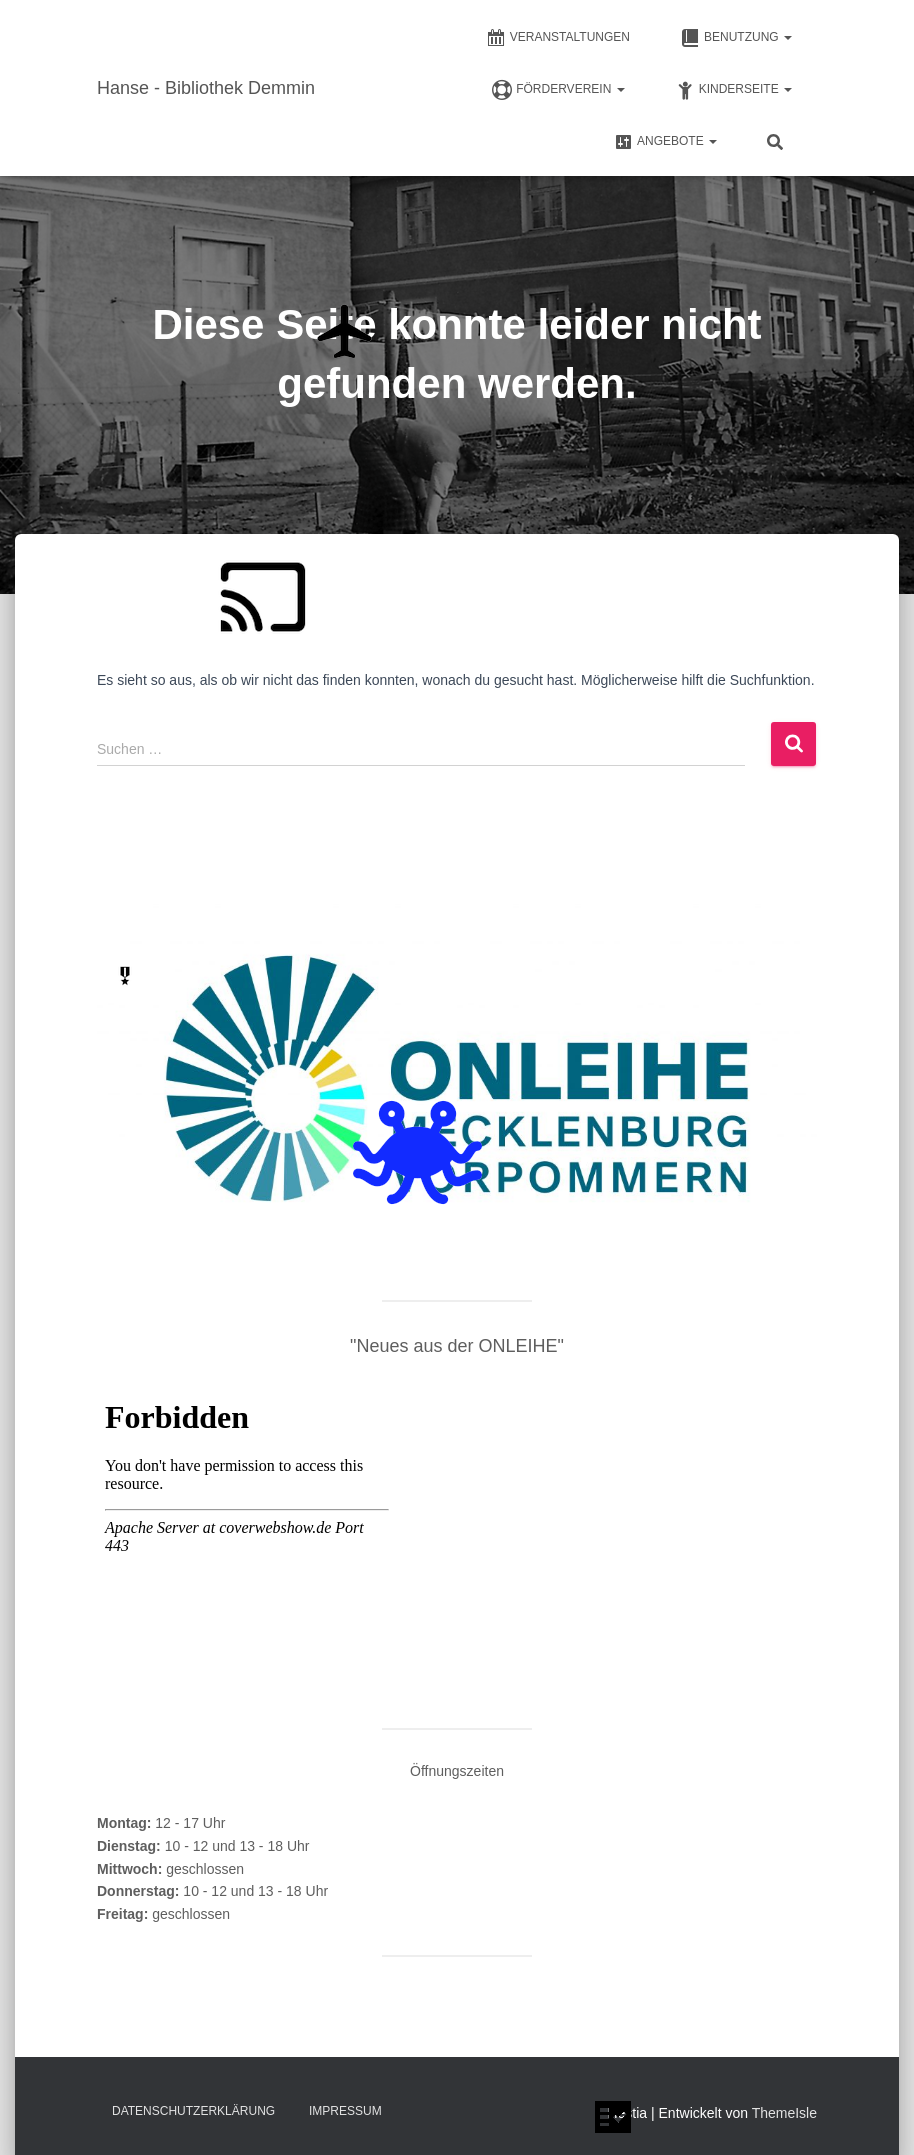 This screenshot has height=2155, width=914. I want to click on represents pastafarianism or the flying spaghetti monster, so click(417, 1152).